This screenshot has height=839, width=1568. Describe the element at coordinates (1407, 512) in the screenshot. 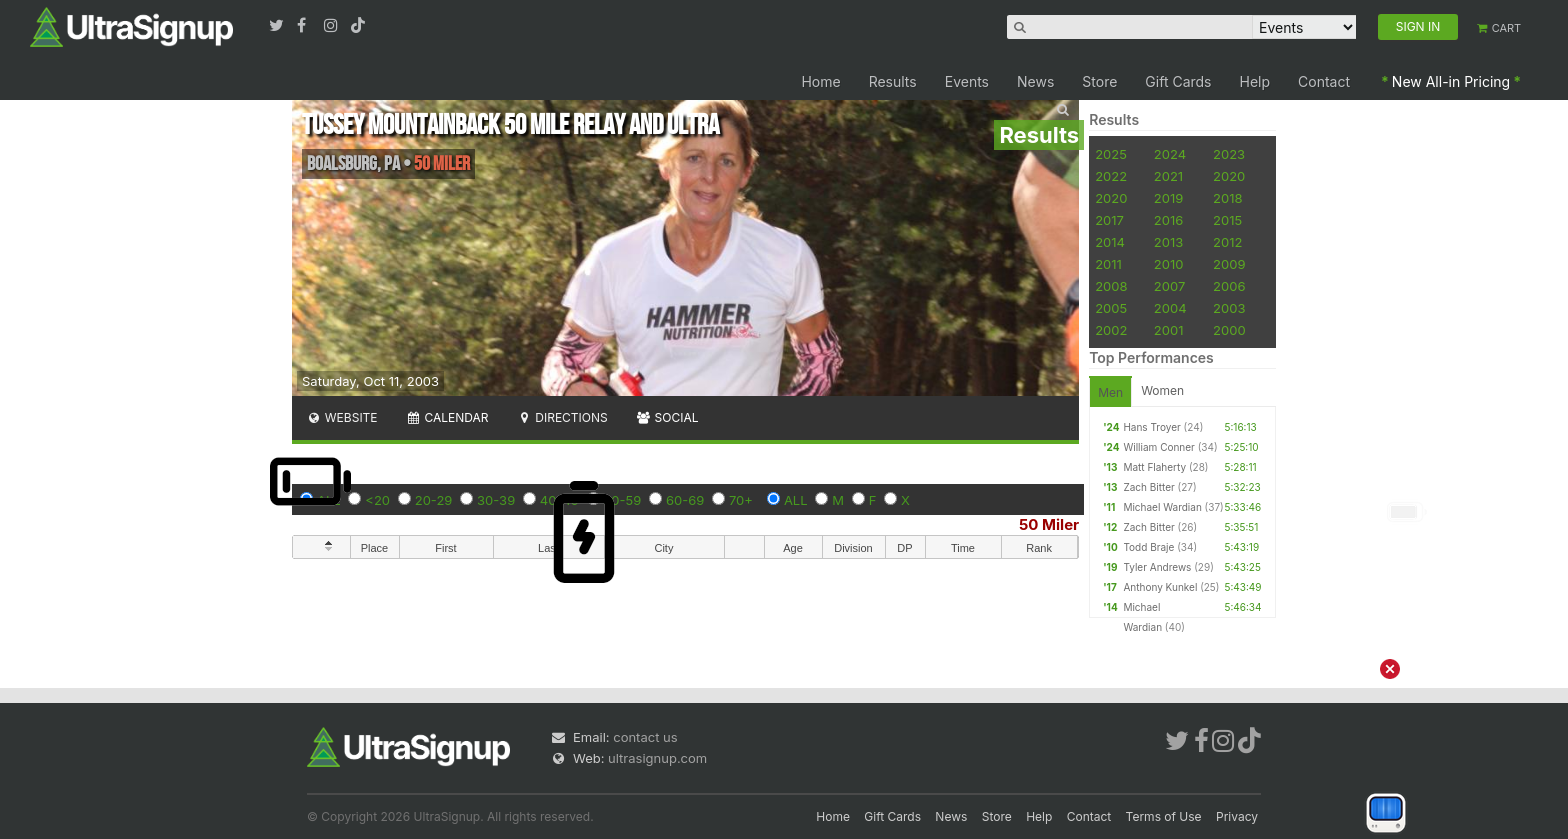

I see `indicates battery level at 80% charge` at that location.